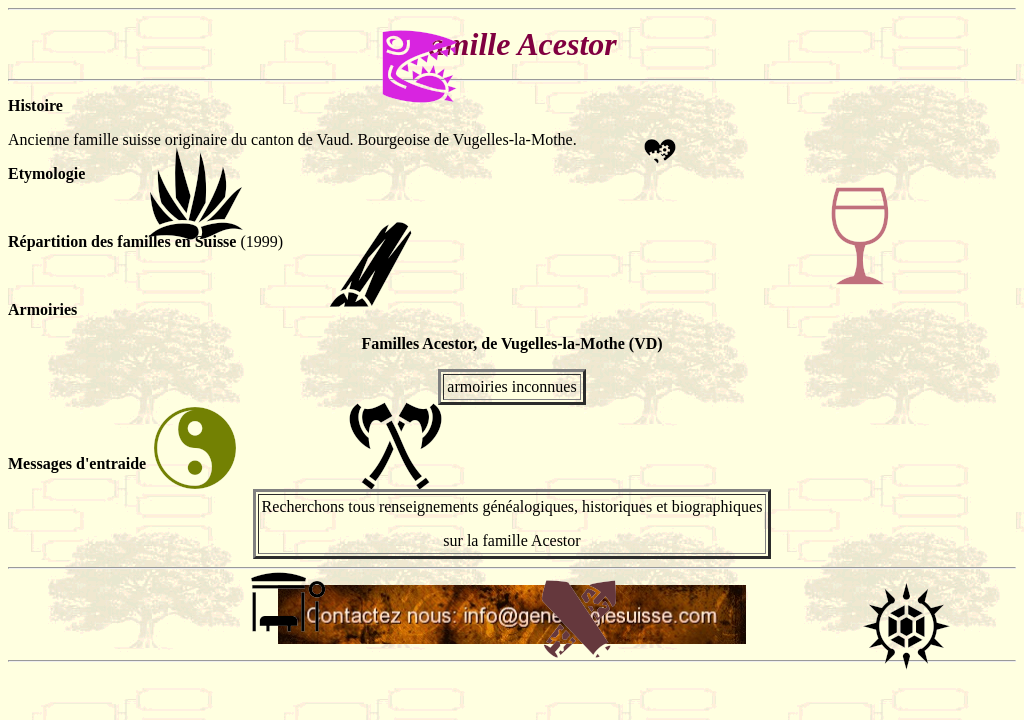  Describe the element at coordinates (288, 602) in the screenshot. I see `view nearby bus stops` at that location.